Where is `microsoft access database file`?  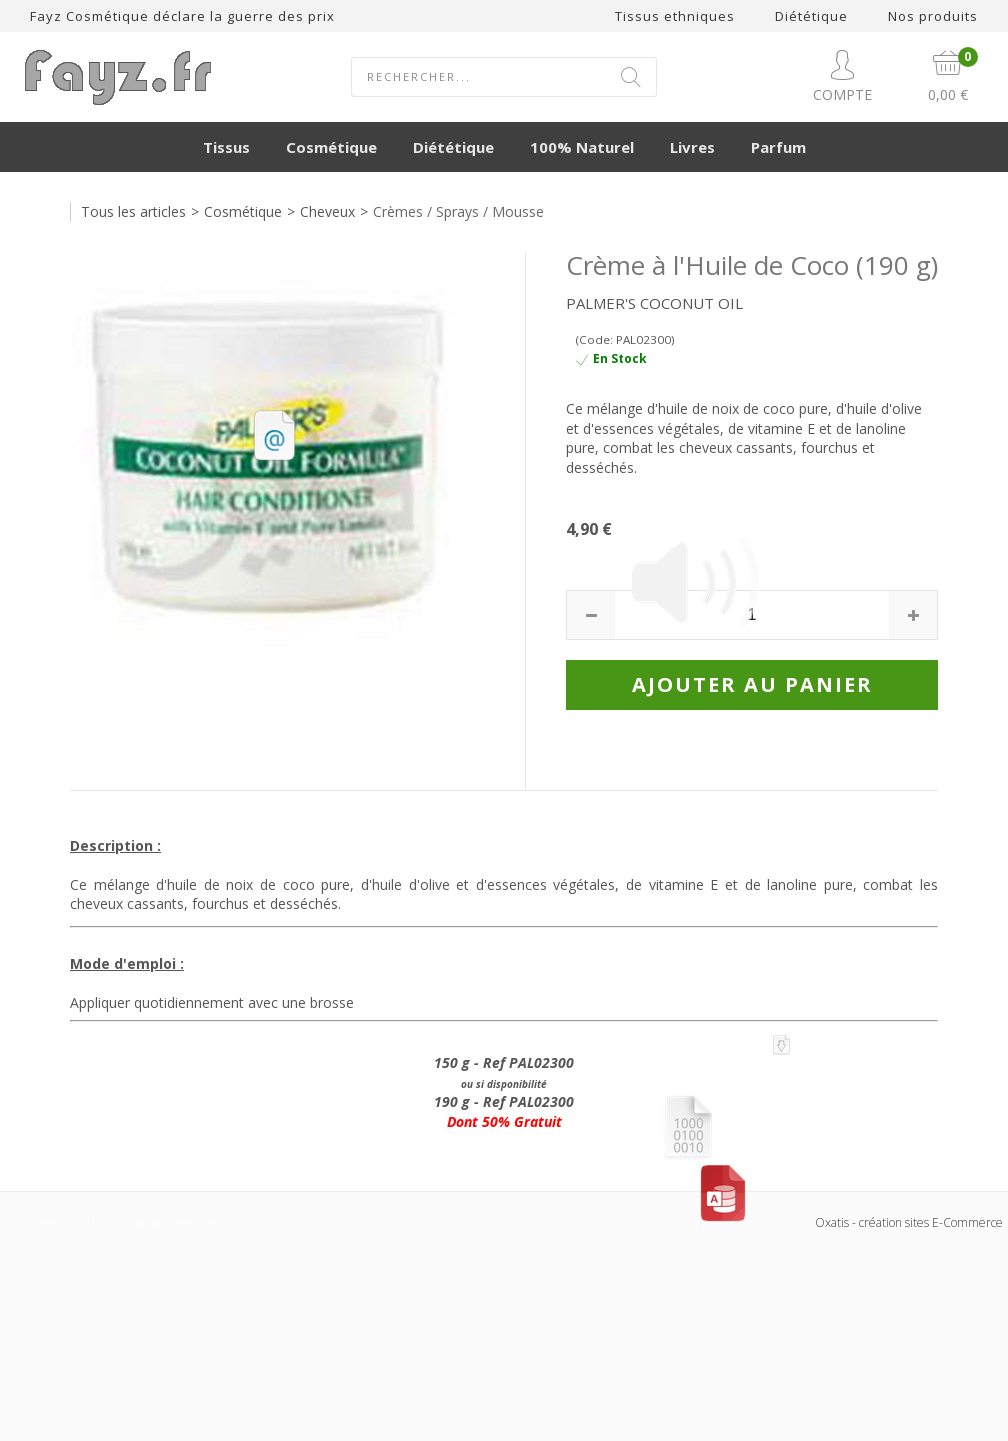
microsoft access database file is located at coordinates (723, 1193).